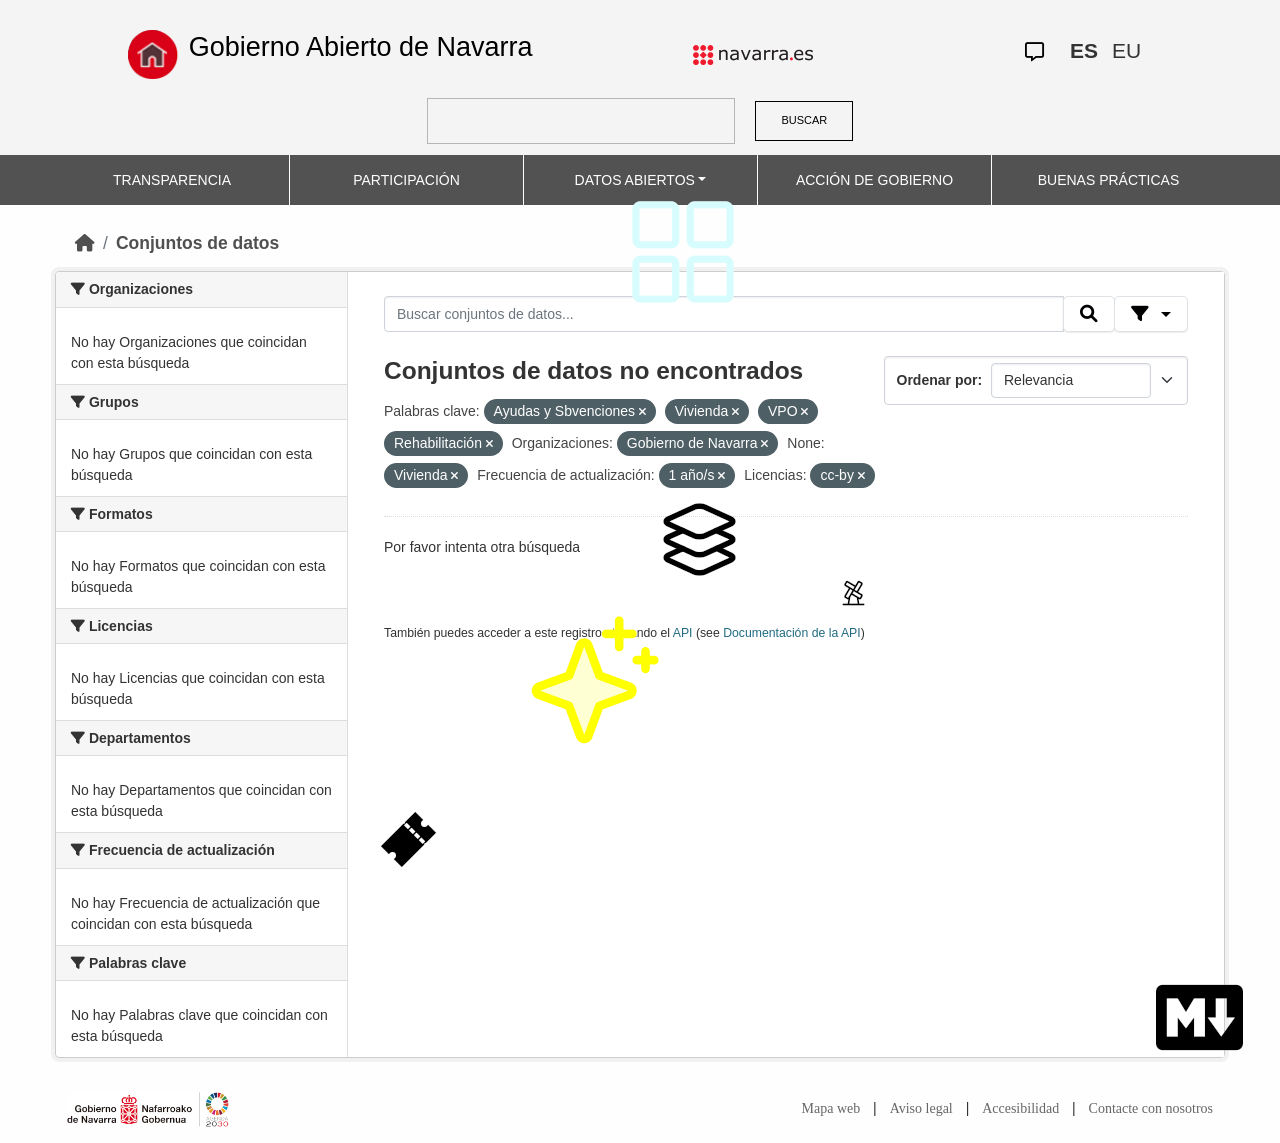  What do you see at coordinates (853, 593) in the screenshot?
I see `indicates wind or renewable energy settings` at bounding box center [853, 593].